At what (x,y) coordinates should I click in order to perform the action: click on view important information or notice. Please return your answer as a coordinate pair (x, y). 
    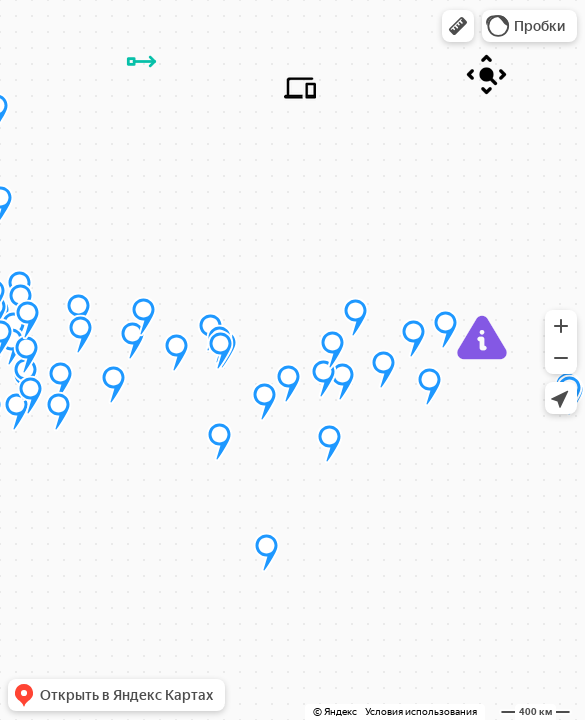
    Looking at the image, I should click on (482, 339).